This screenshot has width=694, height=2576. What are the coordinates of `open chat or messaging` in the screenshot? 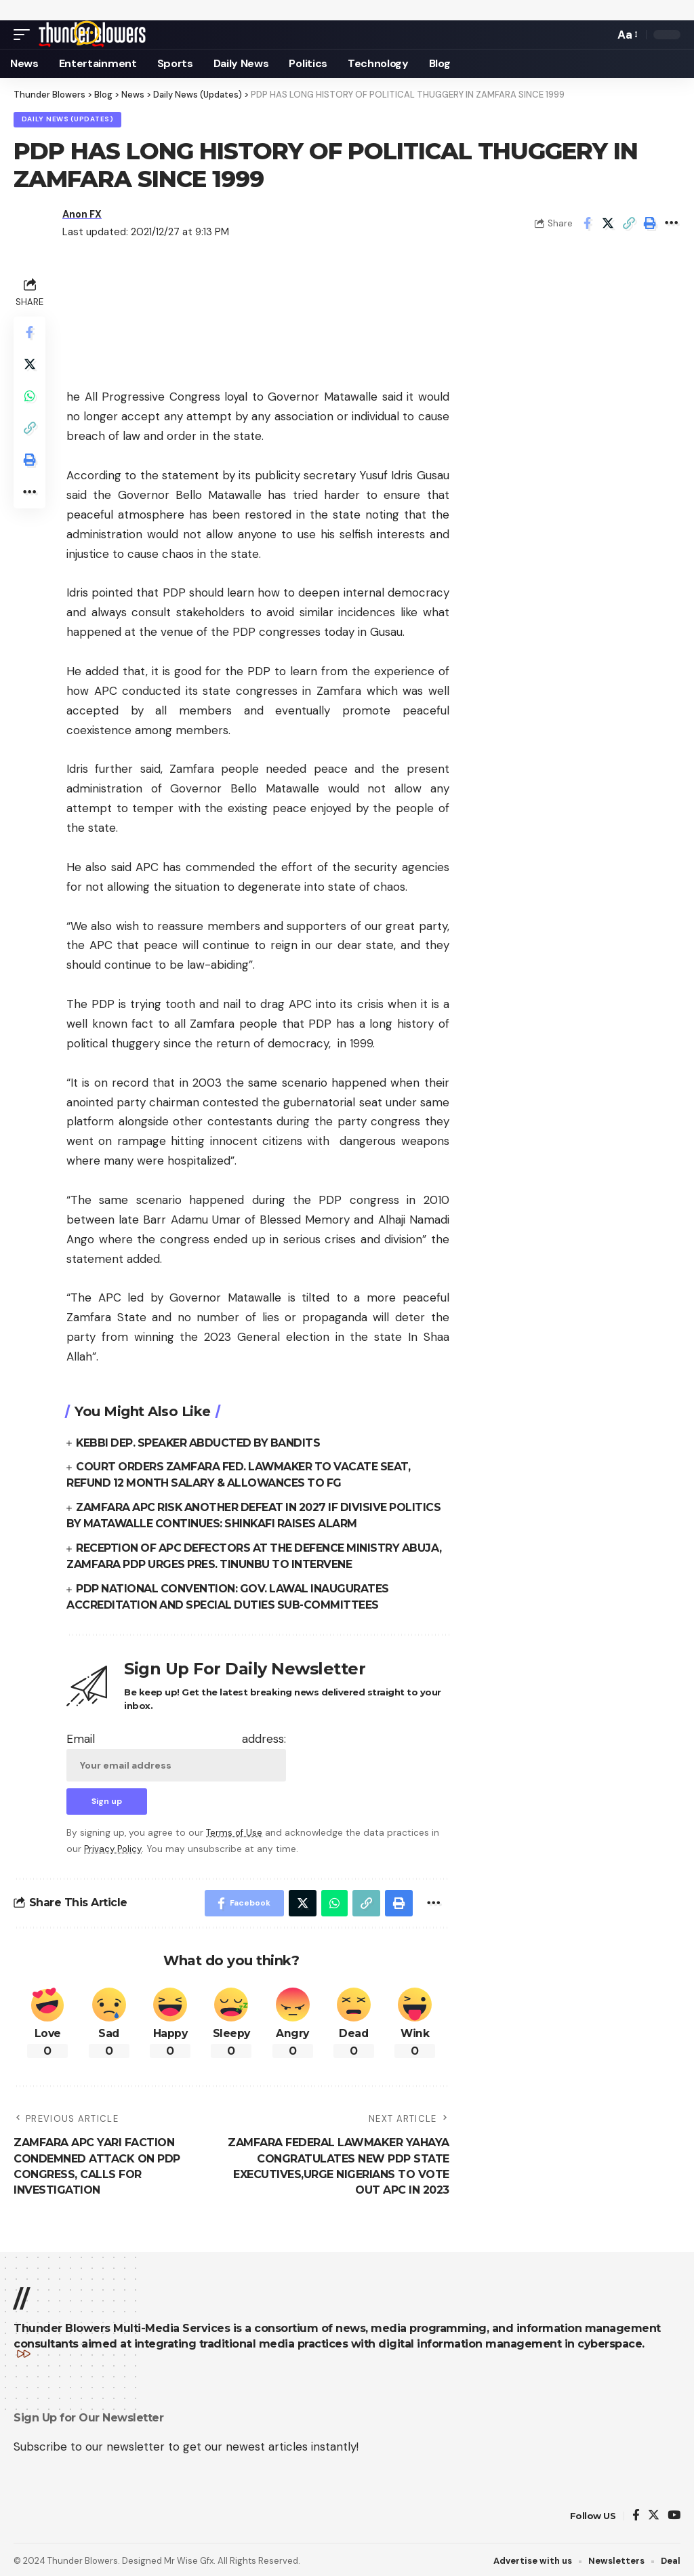 It's located at (87, 33).